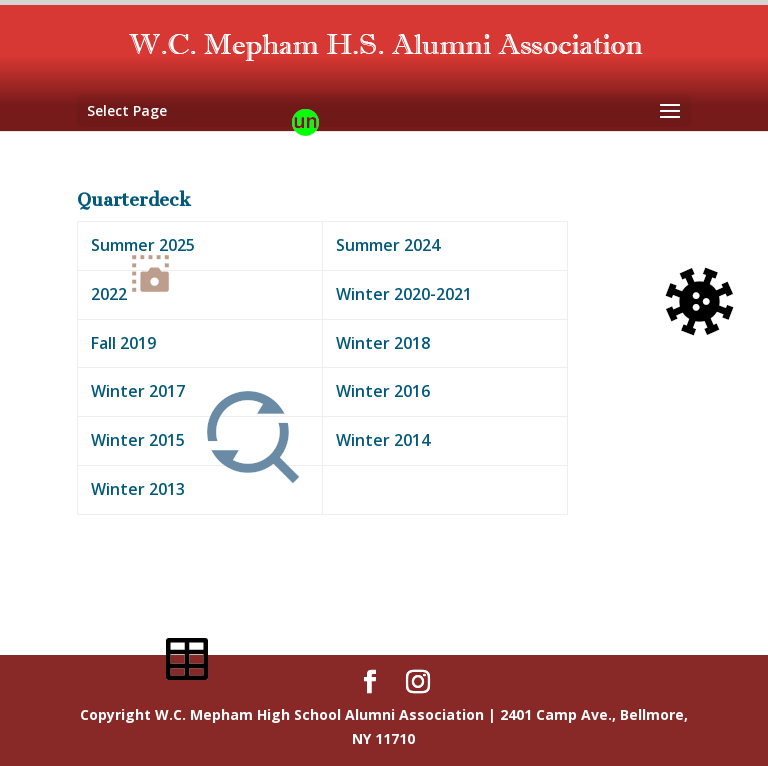  I want to click on find and replace text in a document, so click(252, 436).